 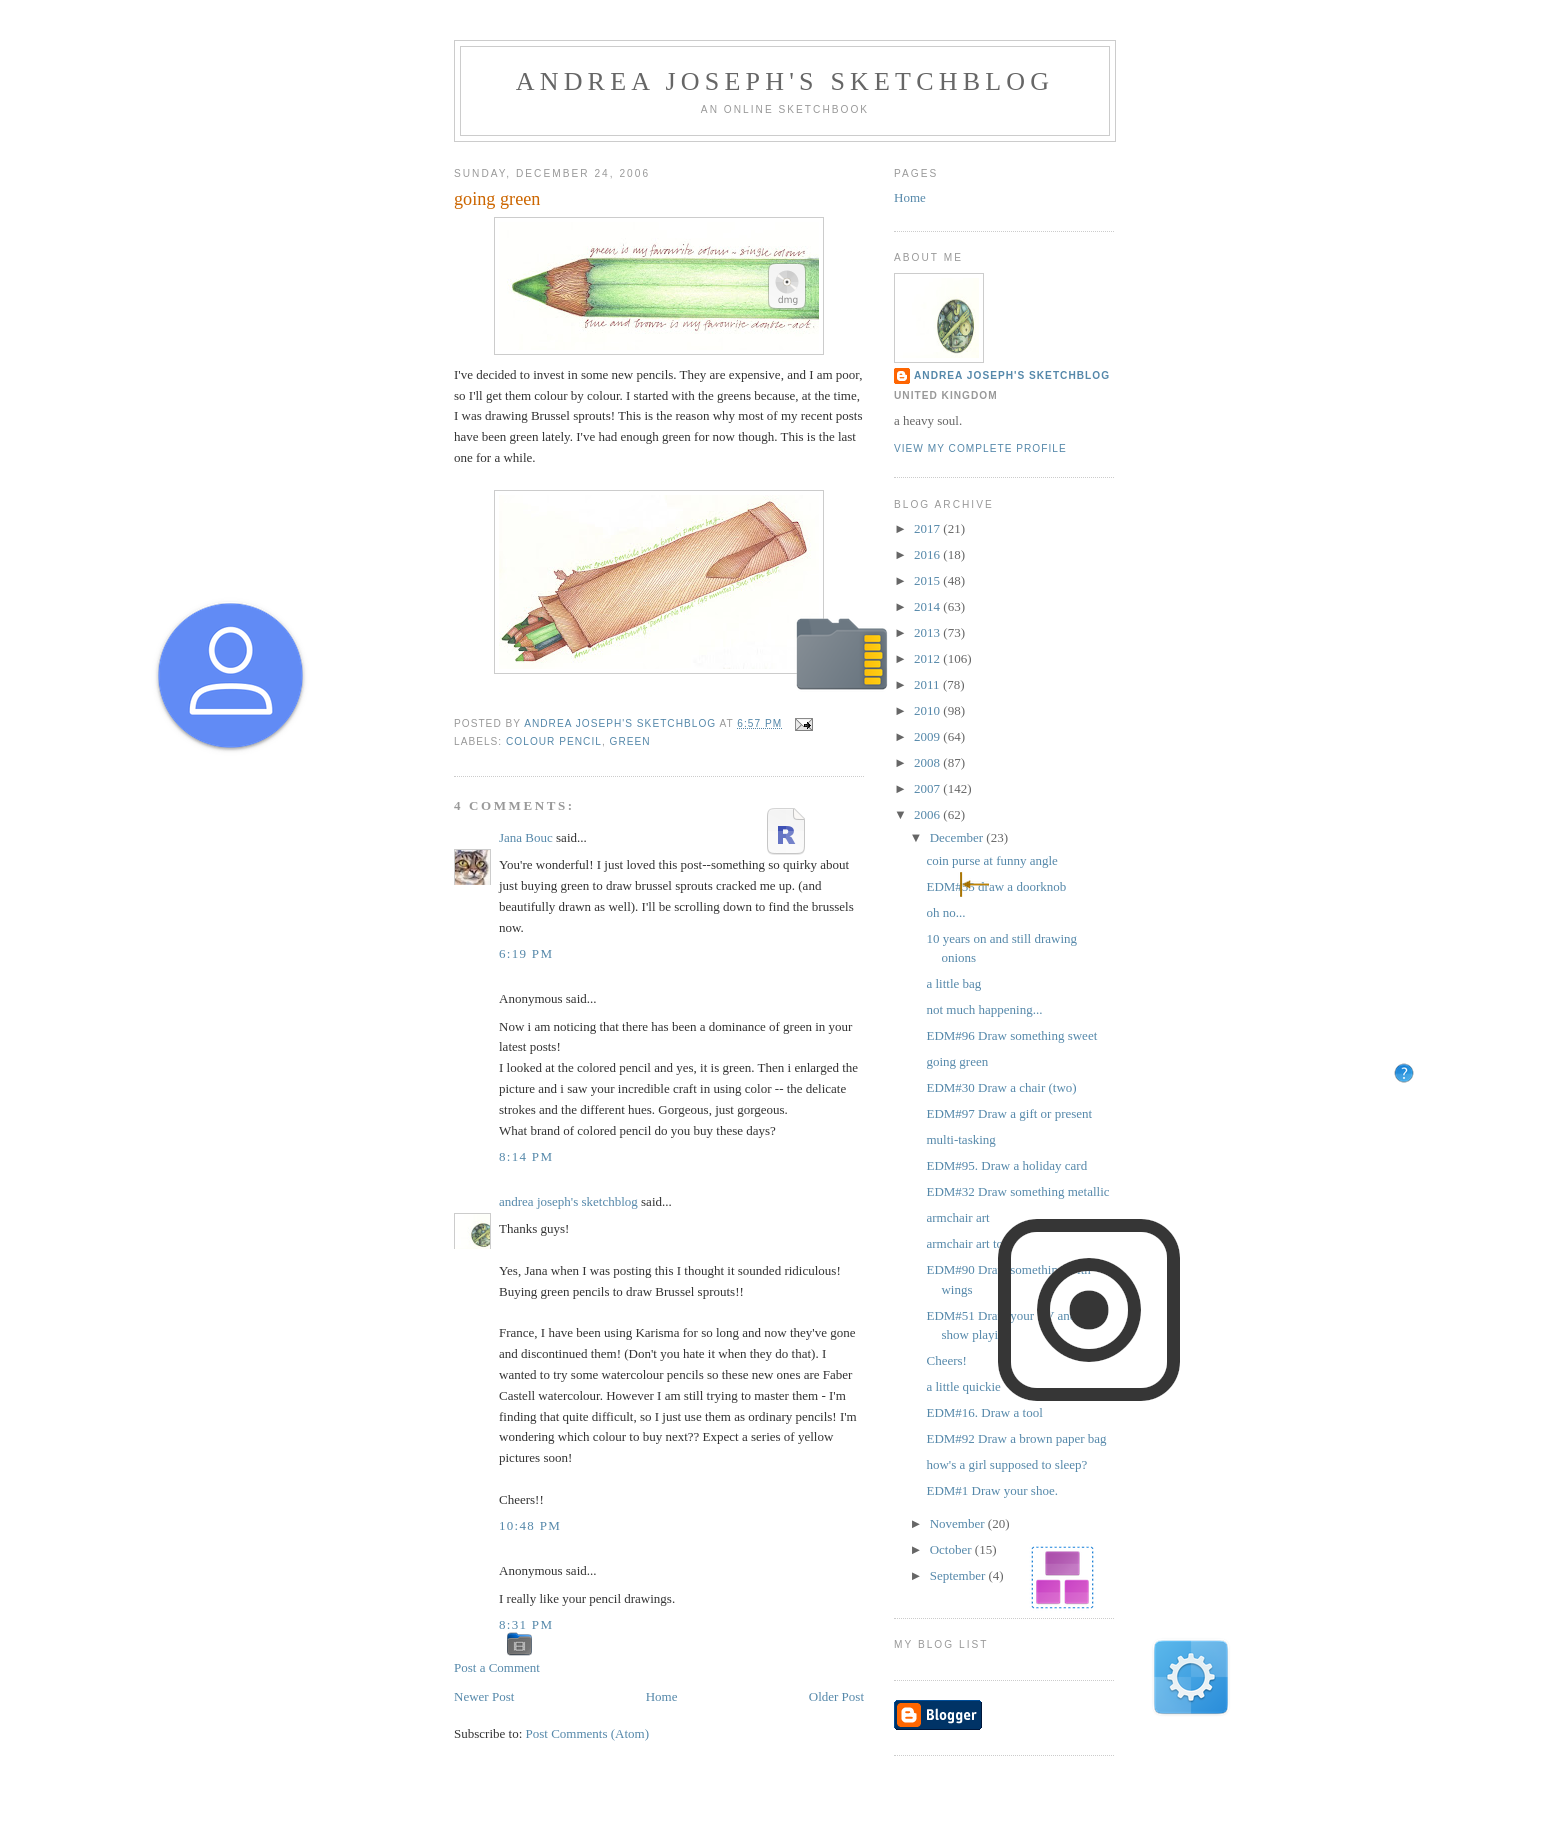 I want to click on open or mount a macOS disk image file, so click(x=787, y=286).